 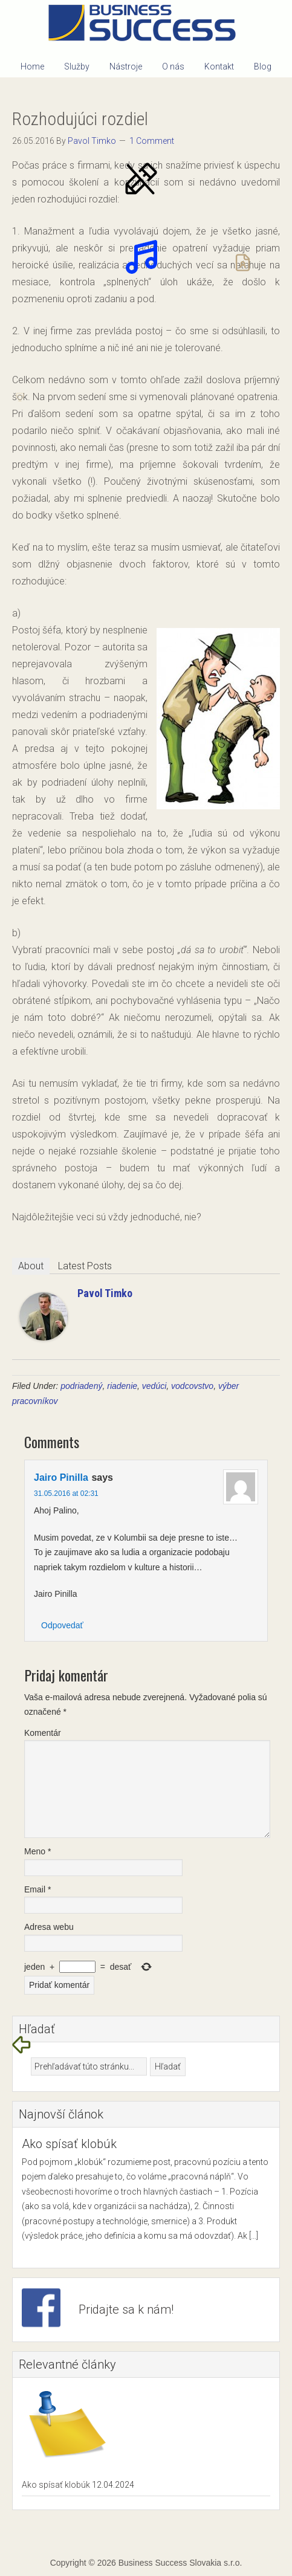 I want to click on editing is disabled or unavailable, so click(x=140, y=179).